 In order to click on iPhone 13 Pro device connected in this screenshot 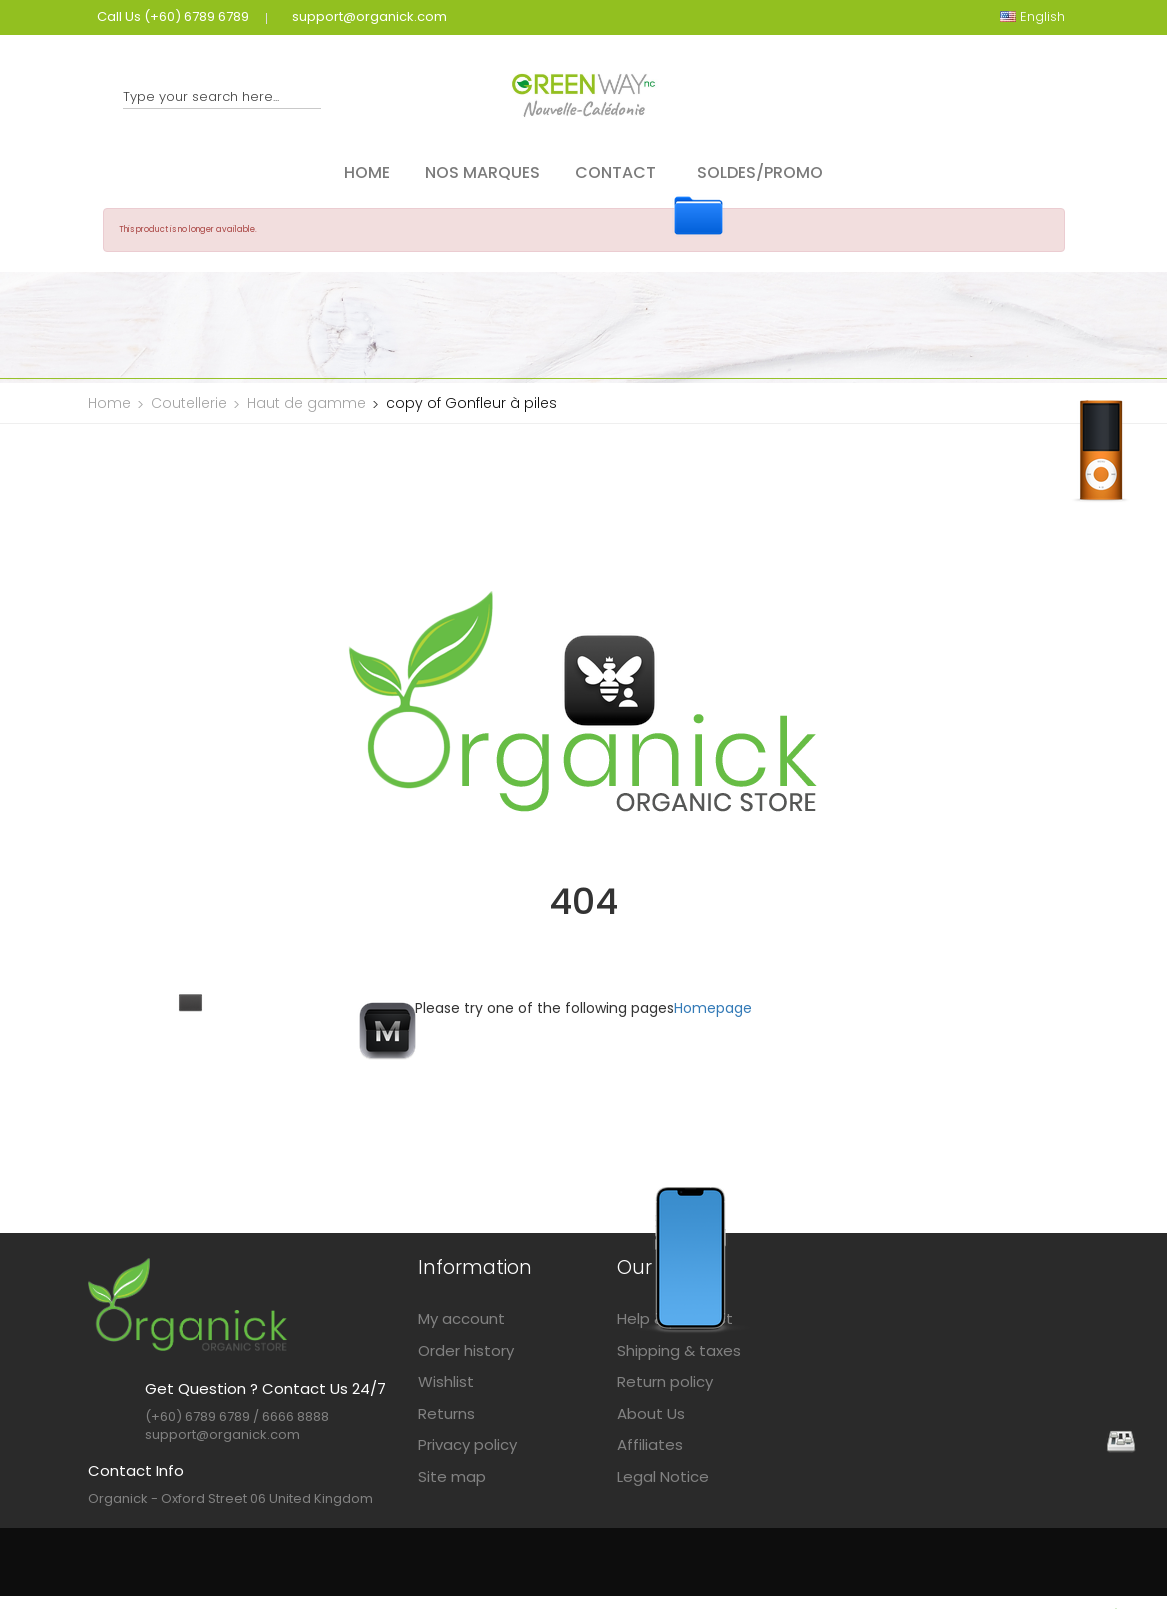, I will do `click(690, 1260)`.